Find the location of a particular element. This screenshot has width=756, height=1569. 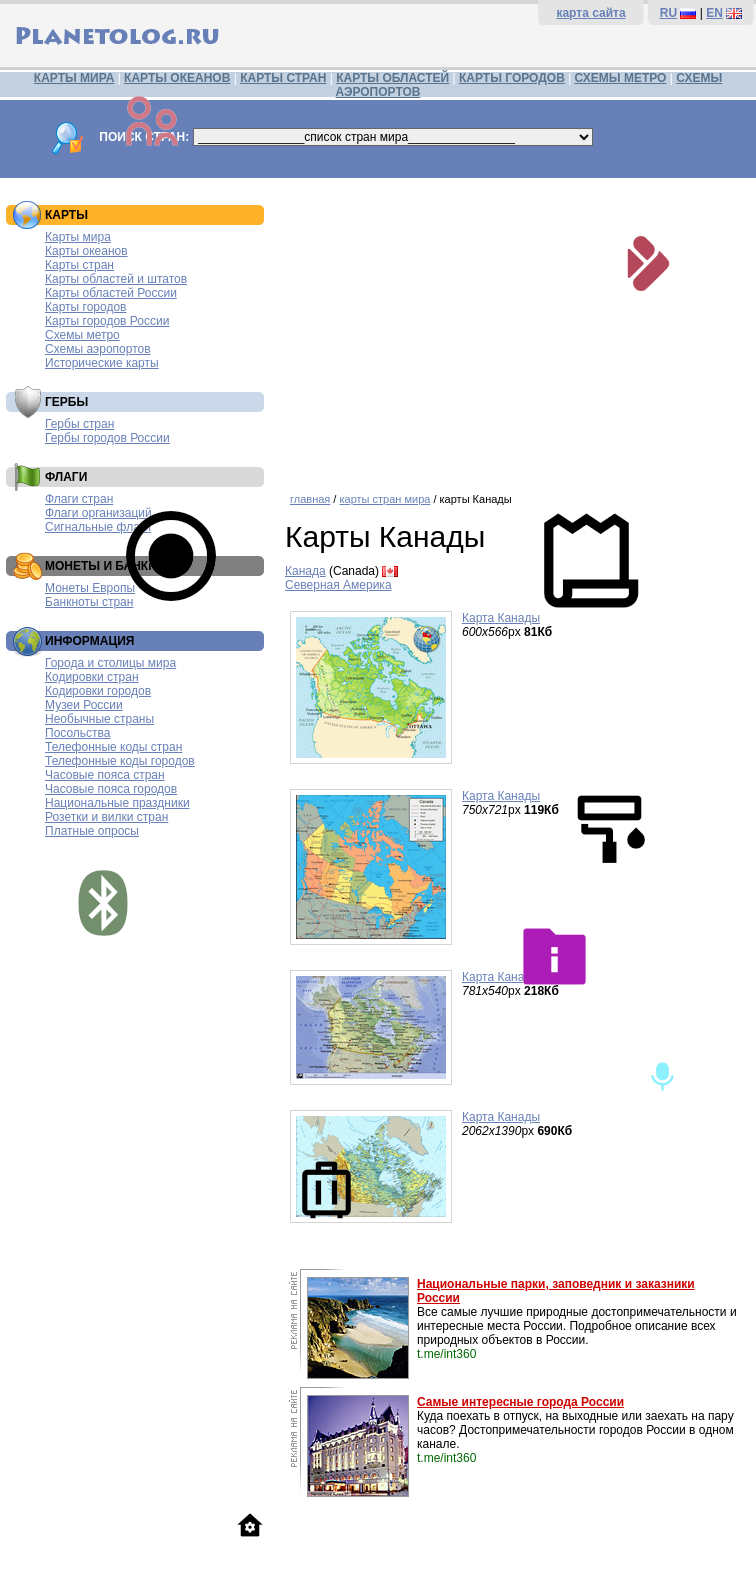

tap to start voice recording is located at coordinates (662, 1076).